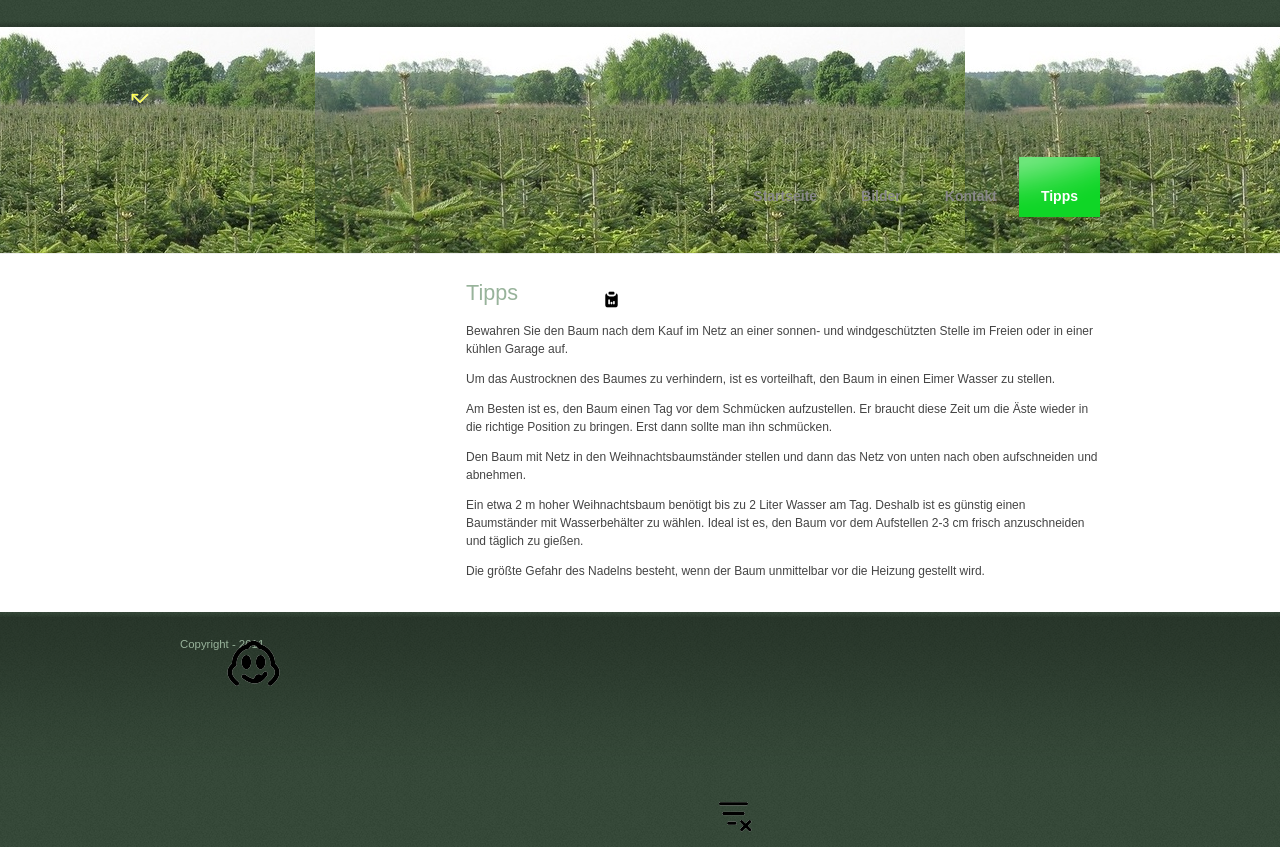 The image size is (1280, 847). Describe the element at coordinates (611, 299) in the screenshot. I see `view clipboard data or statistics` at that location.